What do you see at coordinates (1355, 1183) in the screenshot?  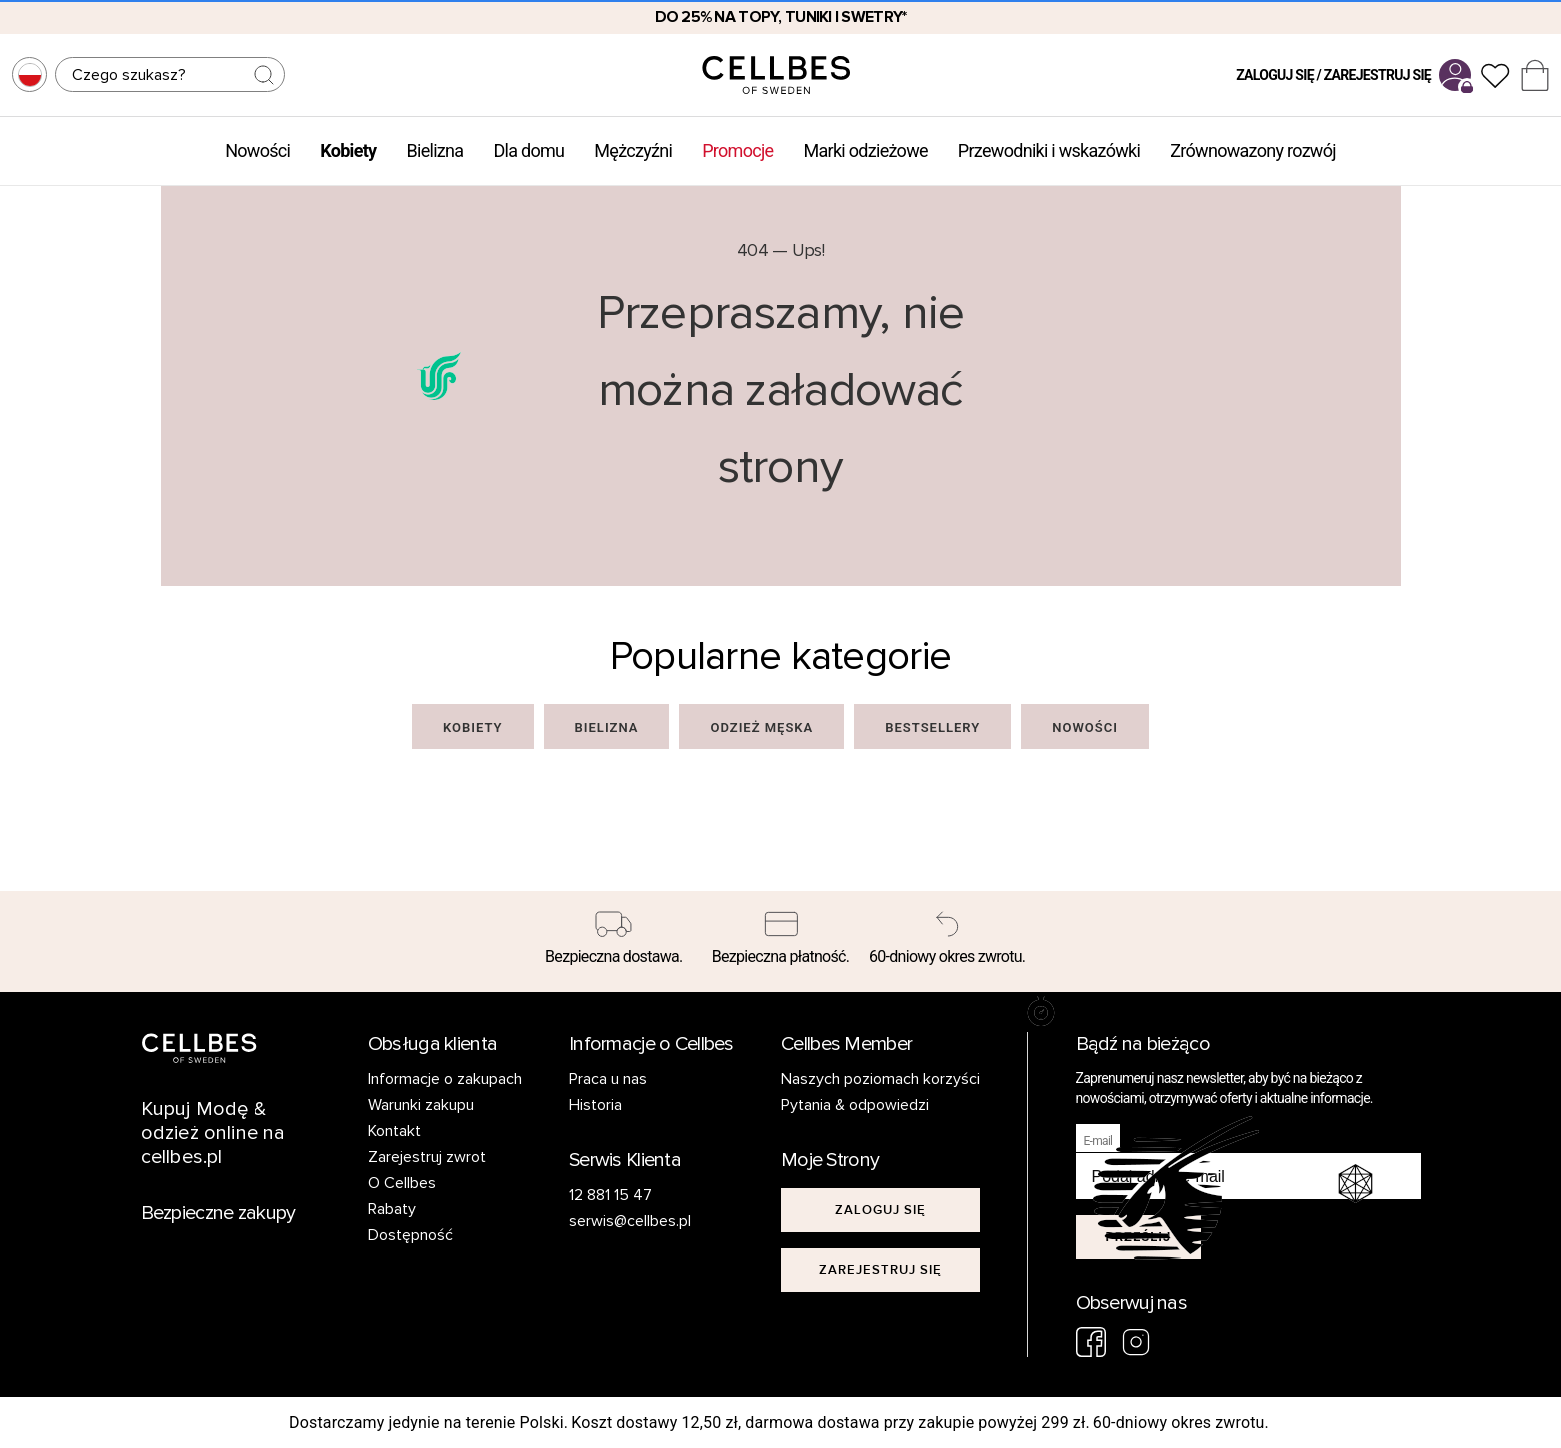 I see `OpenJS Foundation logo` at bounding box center [1355, 1183].